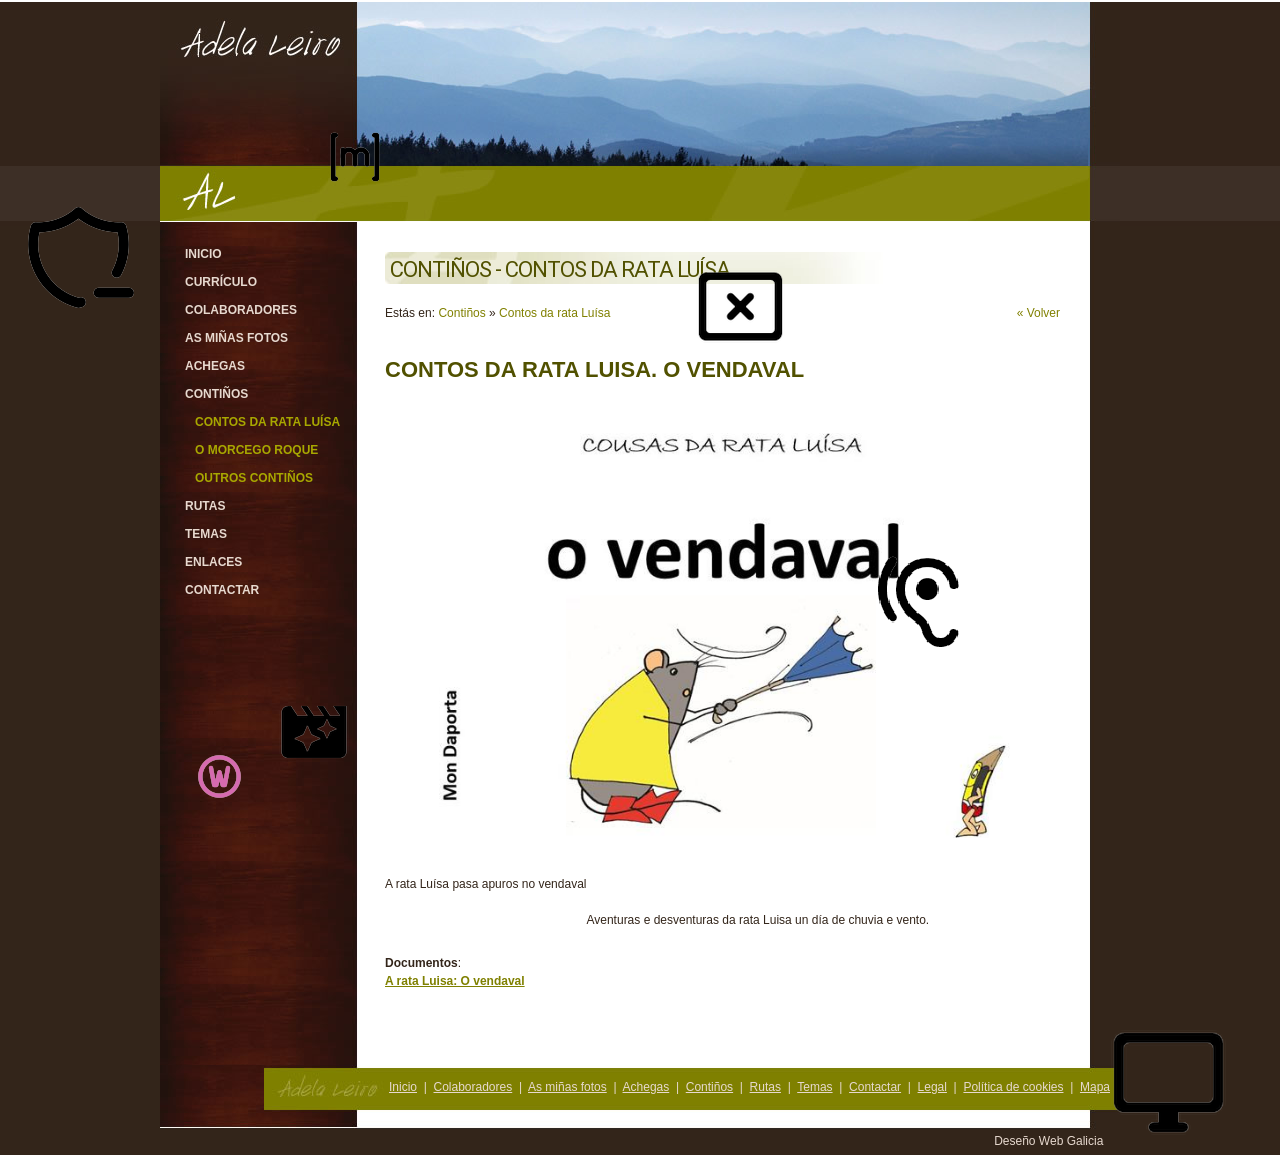  Describe the element at coordinates (740, 306) in the screenshot. I see `cancel or close a presentation` at that location.